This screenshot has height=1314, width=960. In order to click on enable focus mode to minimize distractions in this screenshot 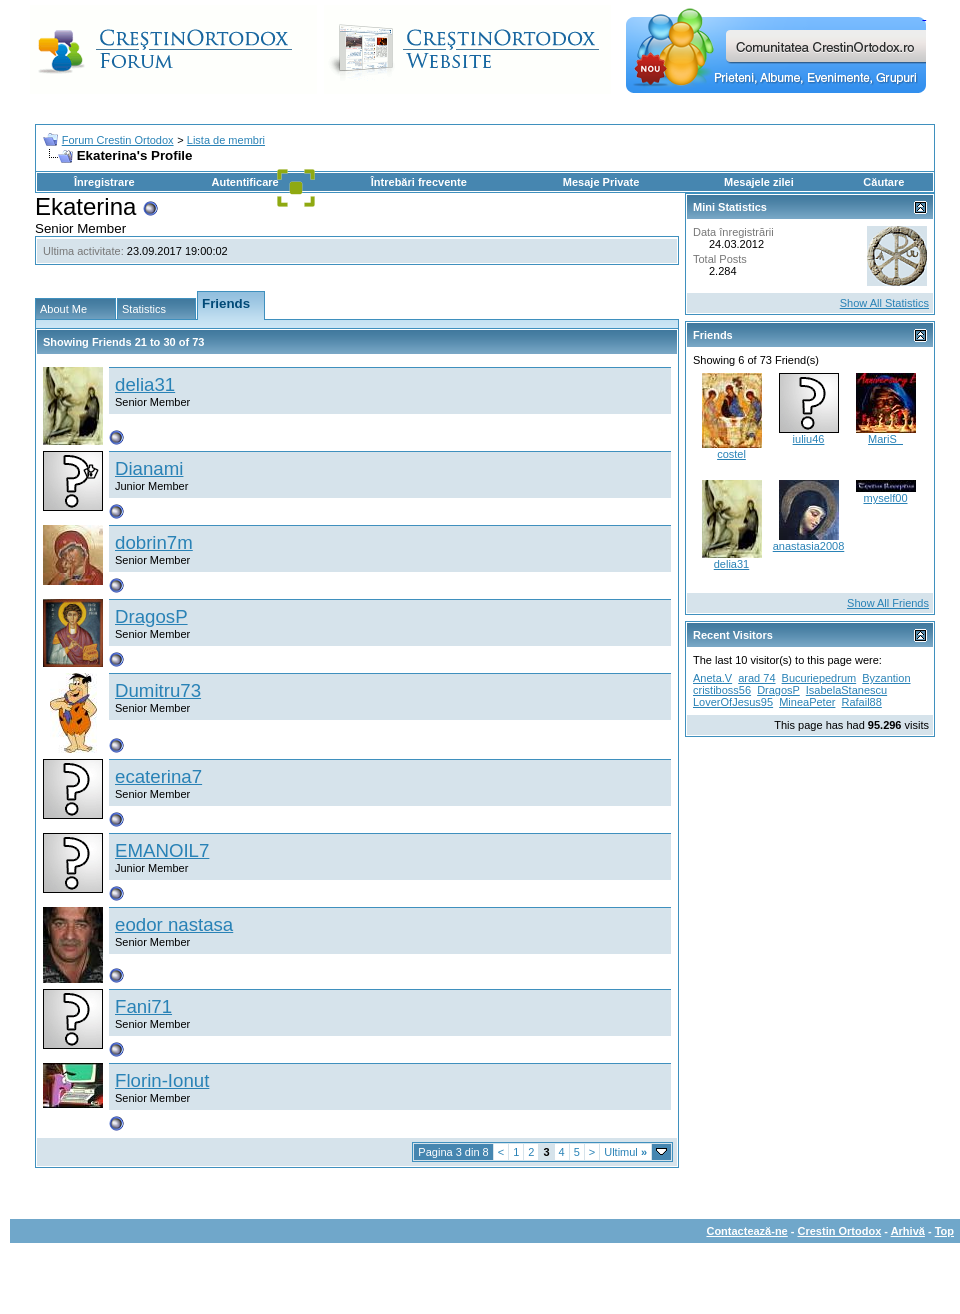, I will do `click(296, 188)`.